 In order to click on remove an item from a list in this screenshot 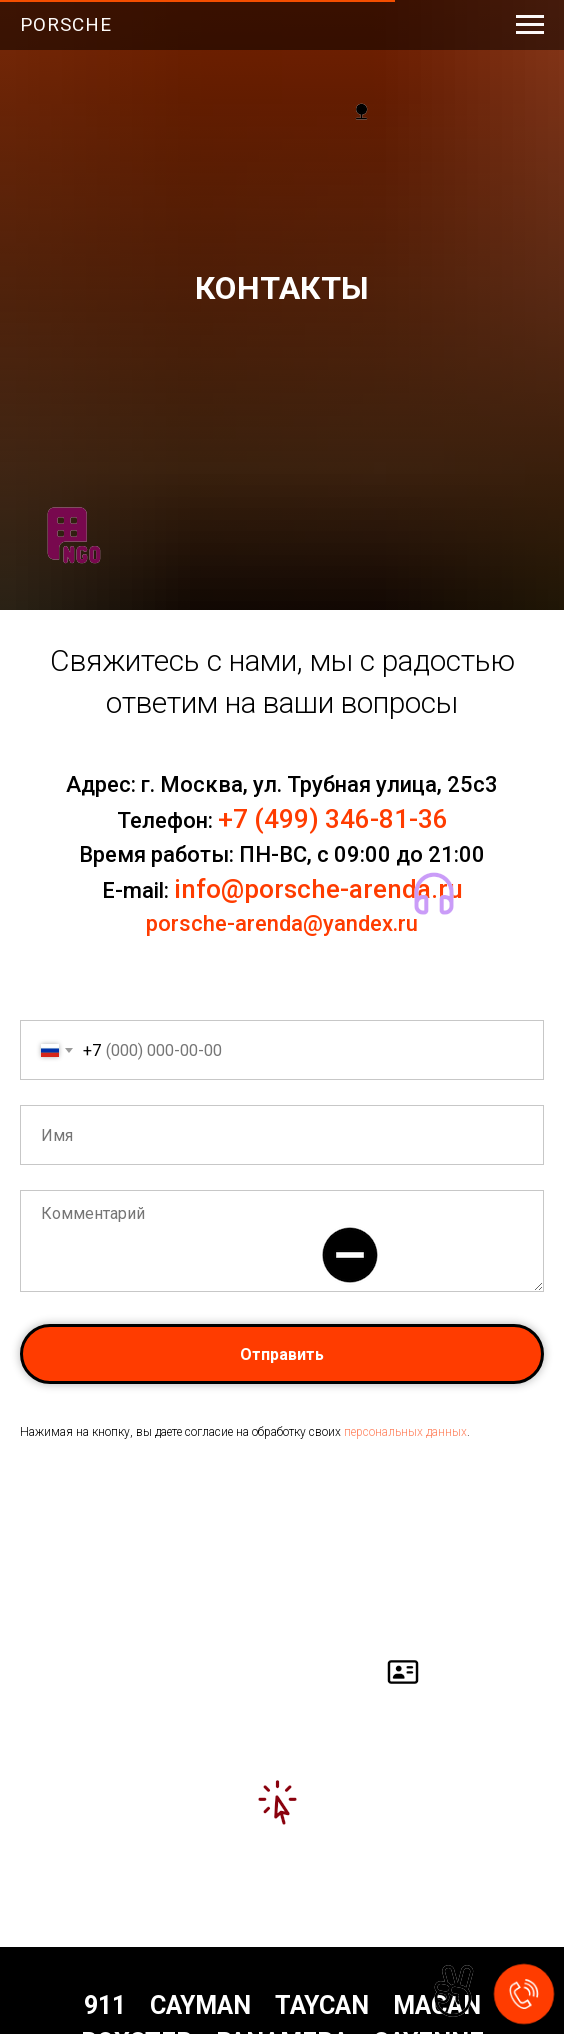, I will do `click(350, 1255)`.